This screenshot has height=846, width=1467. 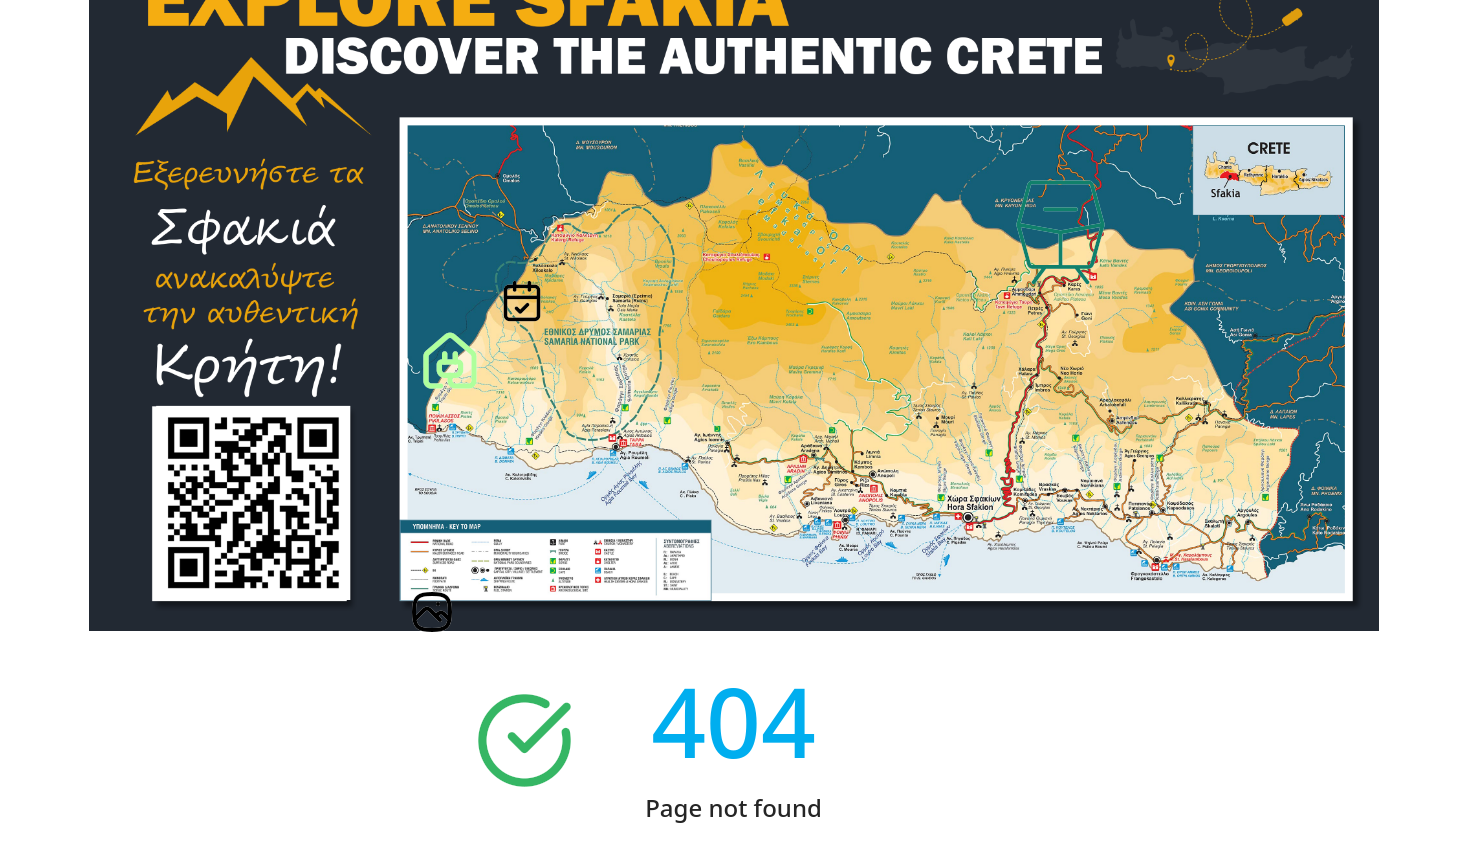 I want to click on view photo gallery, so click(x=432, y=612).